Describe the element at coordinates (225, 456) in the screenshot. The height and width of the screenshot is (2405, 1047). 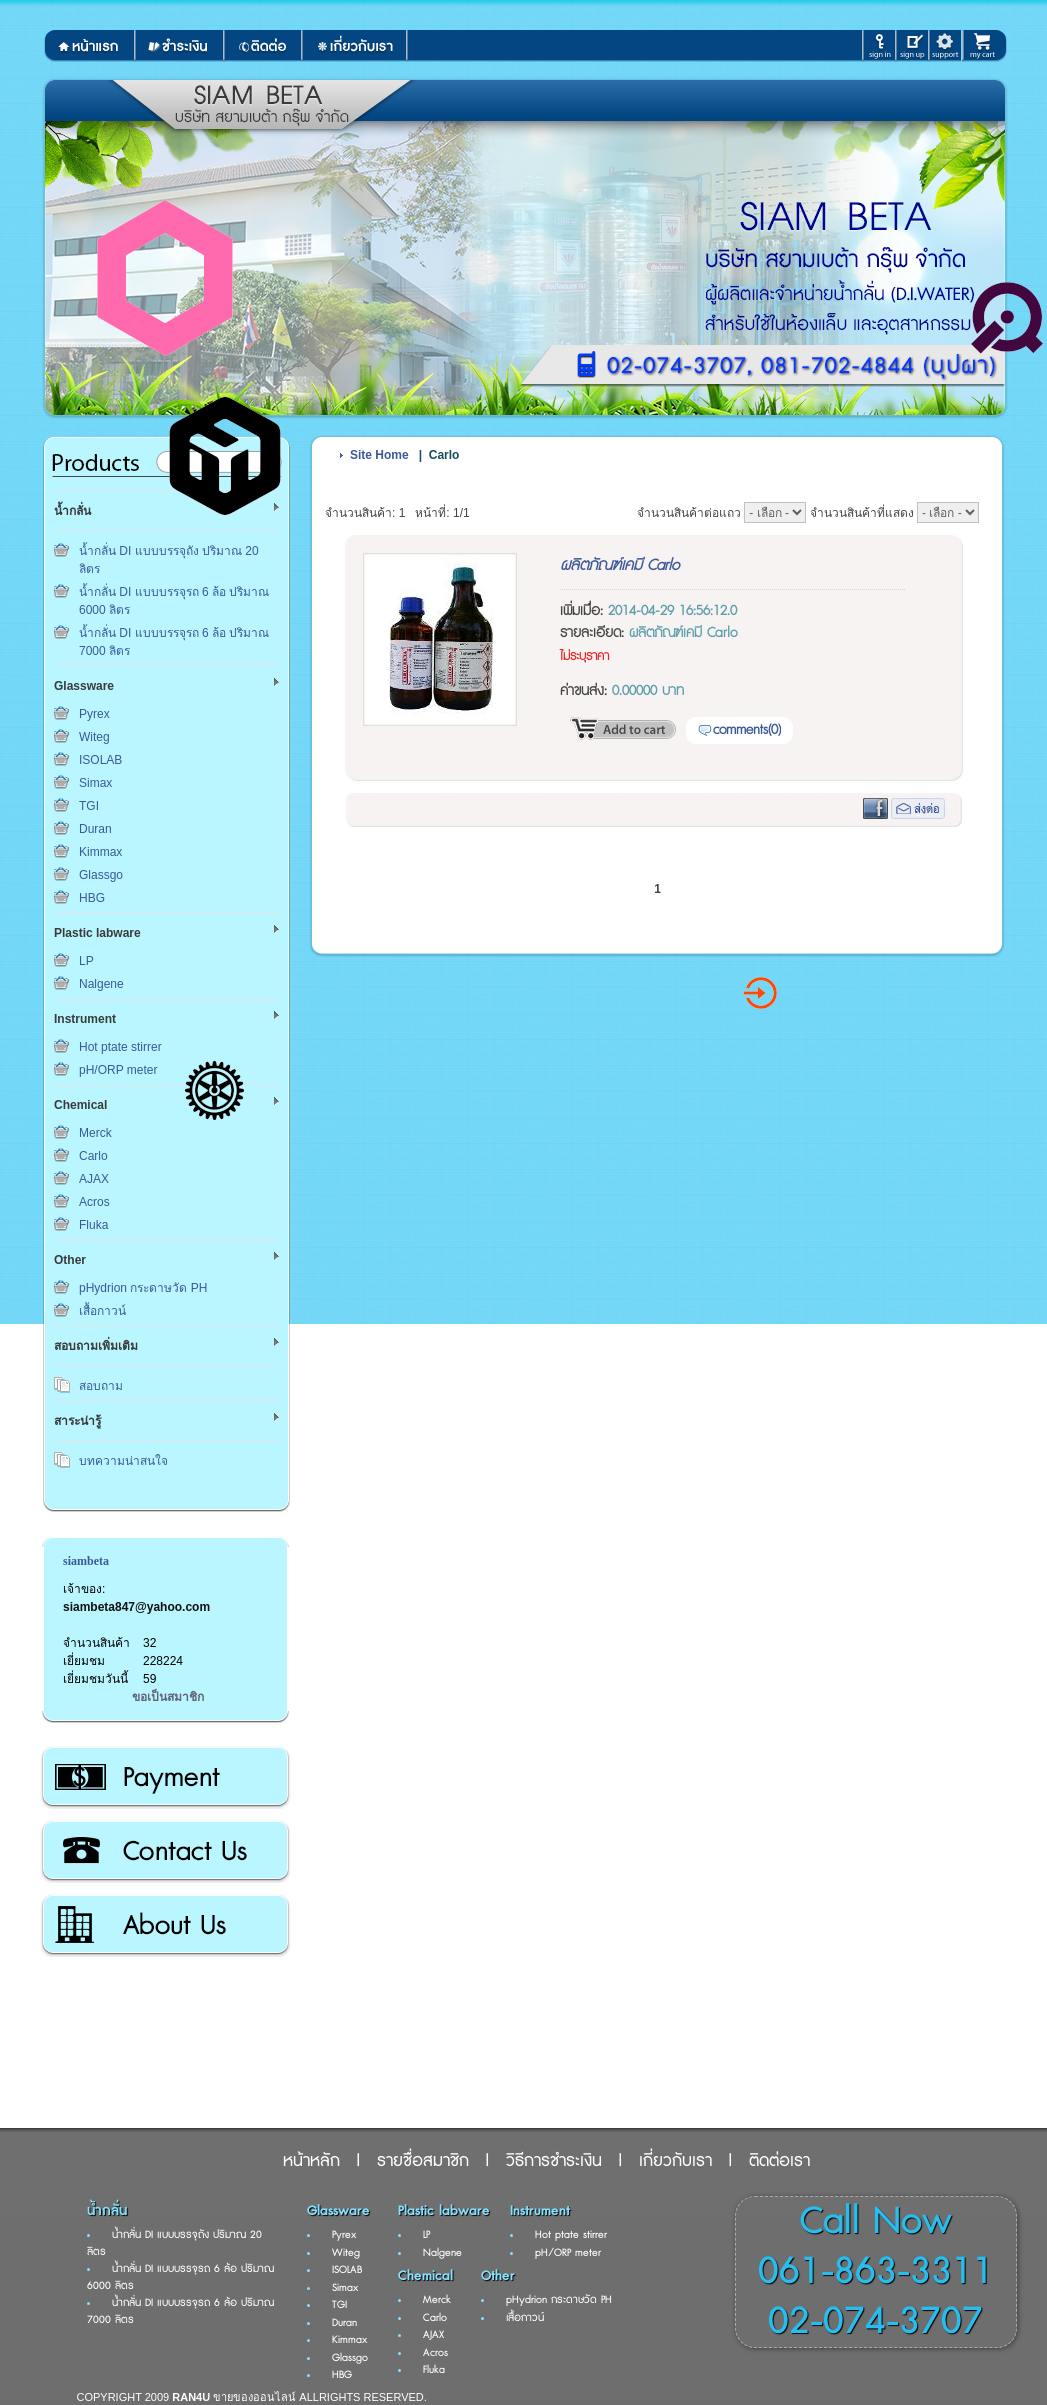
I see `mikrotik brand logo` at that location.